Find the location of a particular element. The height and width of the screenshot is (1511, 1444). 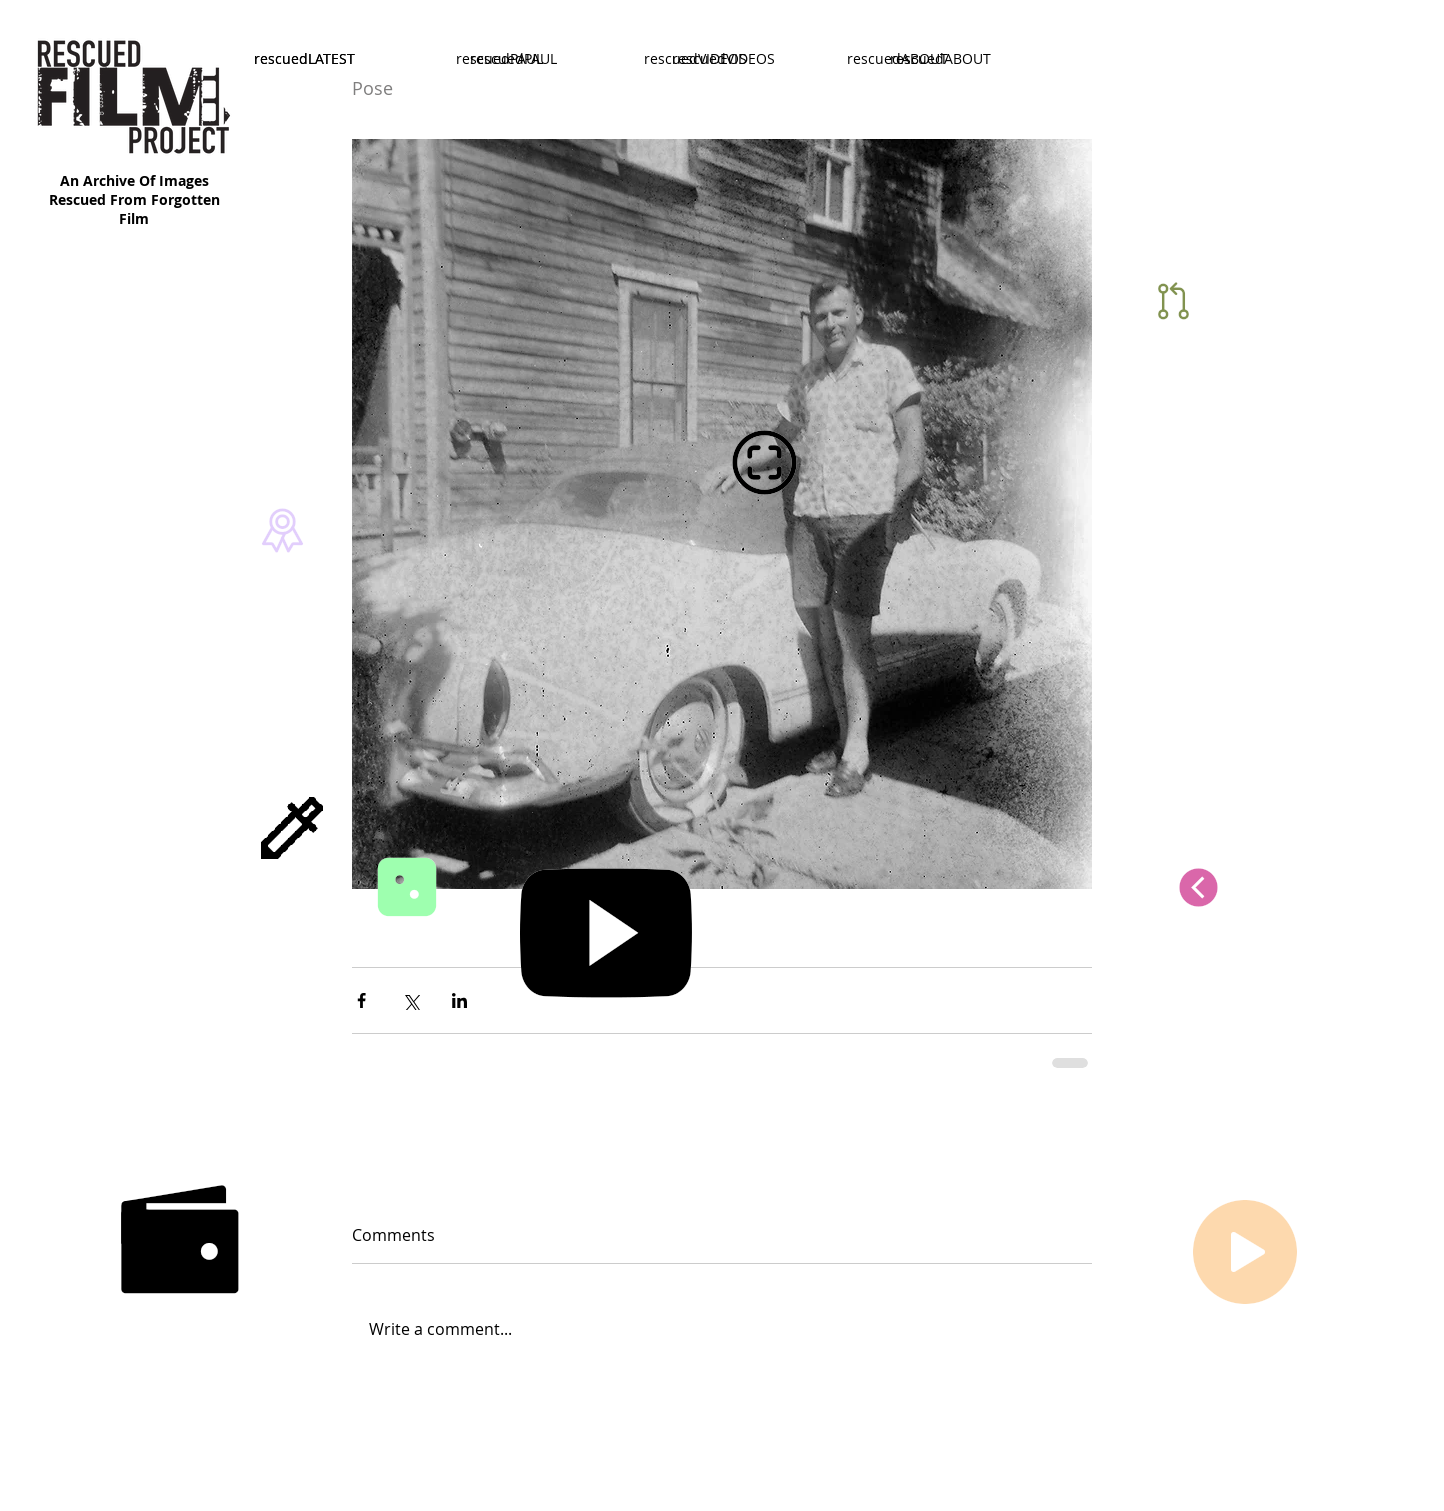

open YouTube app is located at coordinates (606, 933).